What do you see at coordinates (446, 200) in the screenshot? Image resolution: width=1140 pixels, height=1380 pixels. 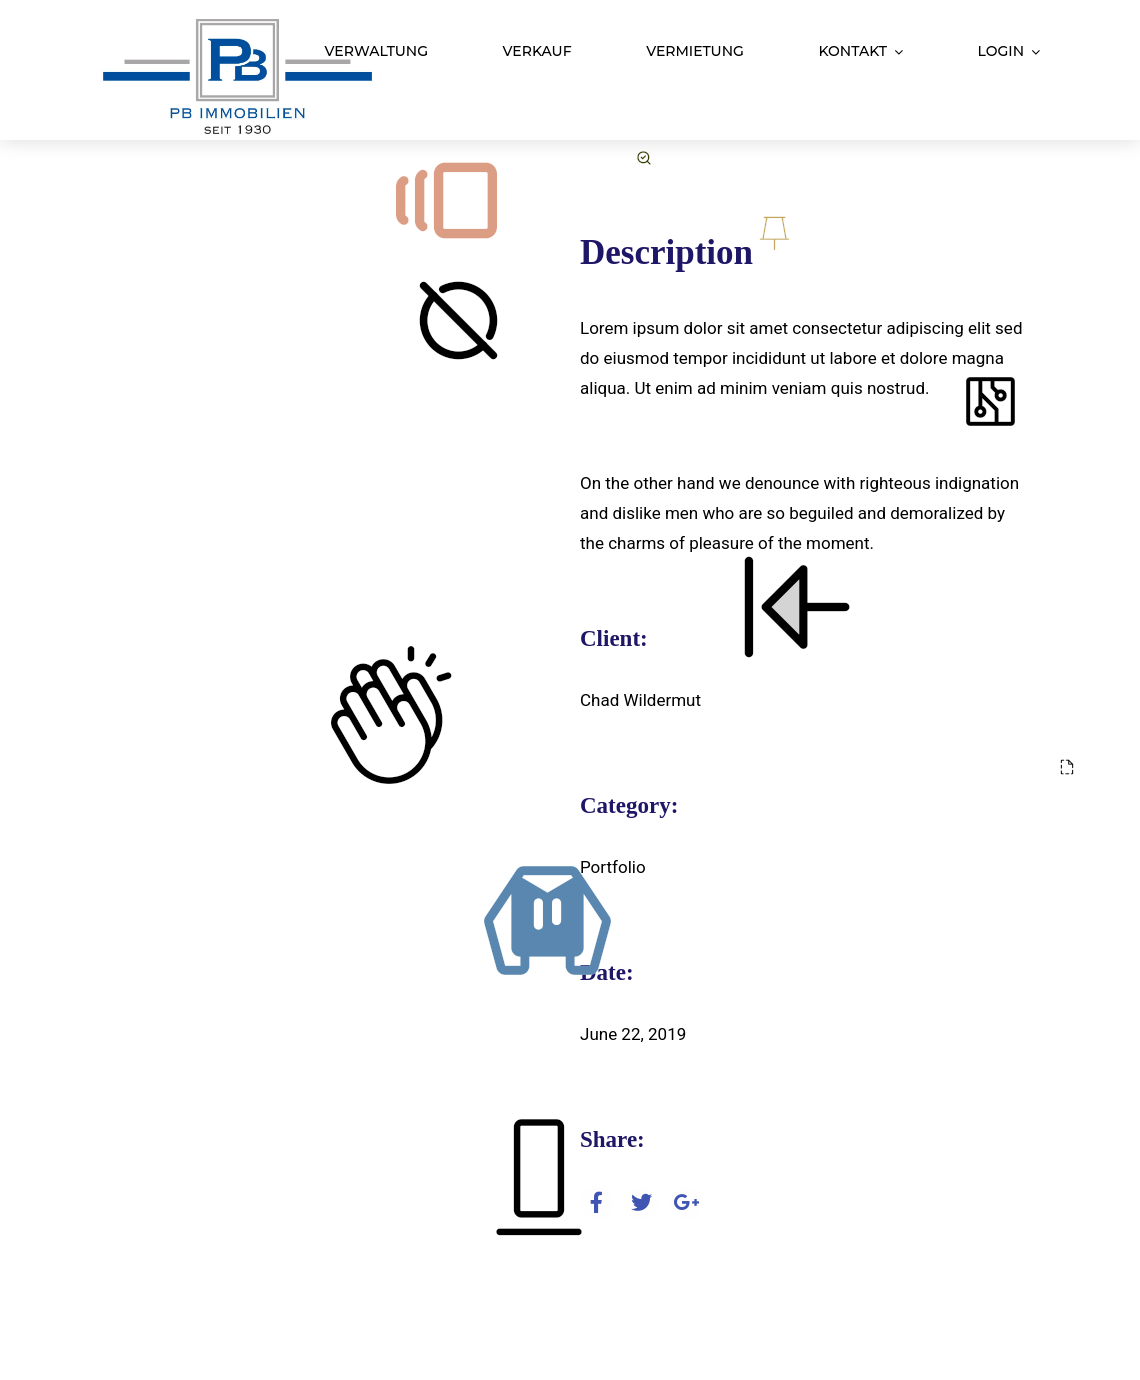 I see `view version history` at bounding box center [446, 200].